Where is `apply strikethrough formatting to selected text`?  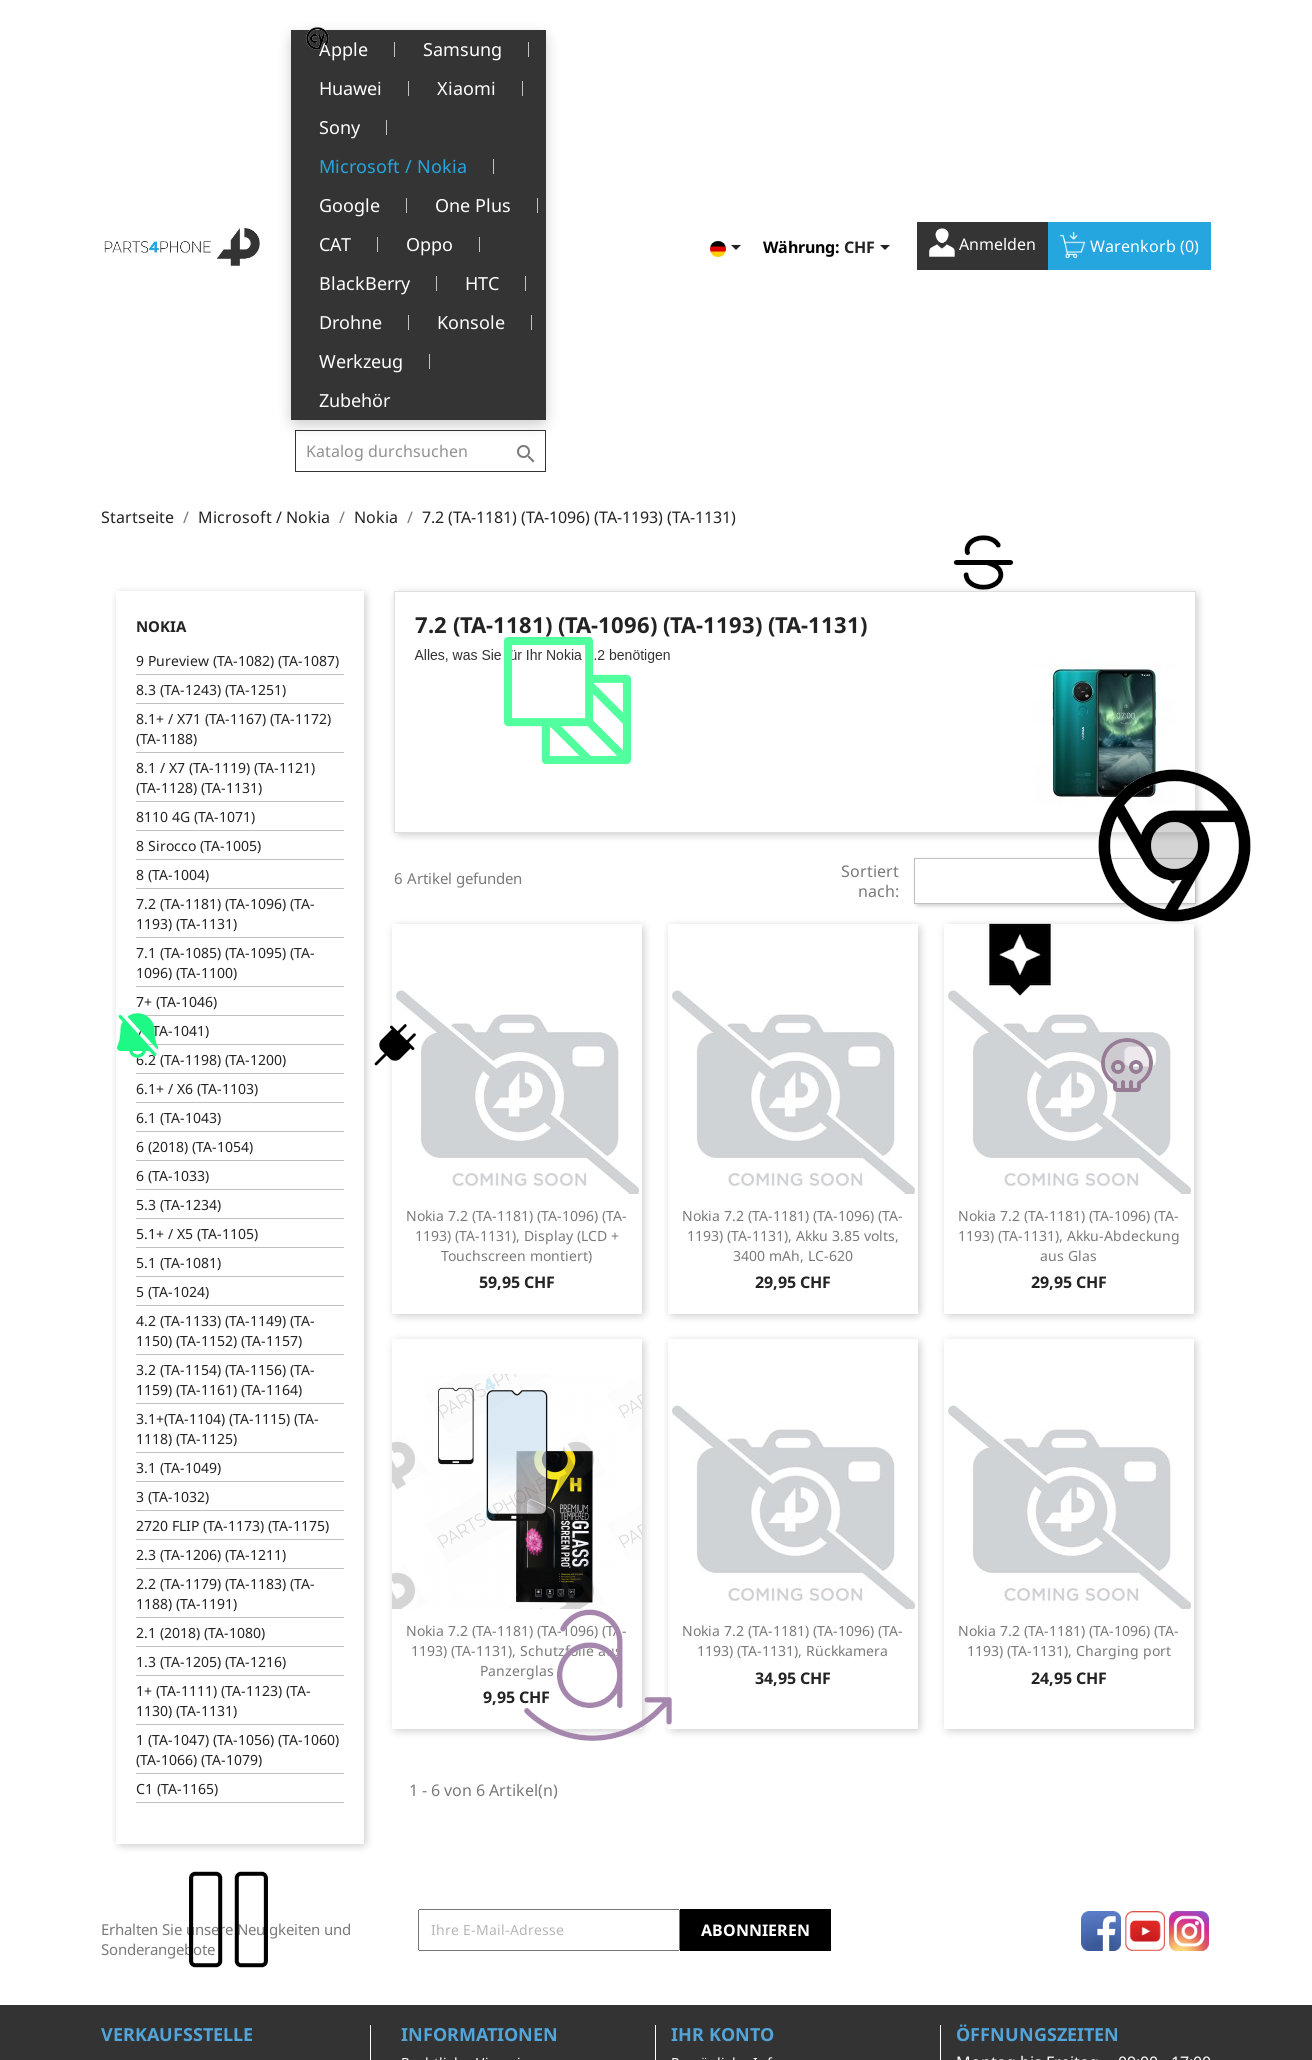
apply strikethrough formatting to selected text is located at coordinates (983, 562).